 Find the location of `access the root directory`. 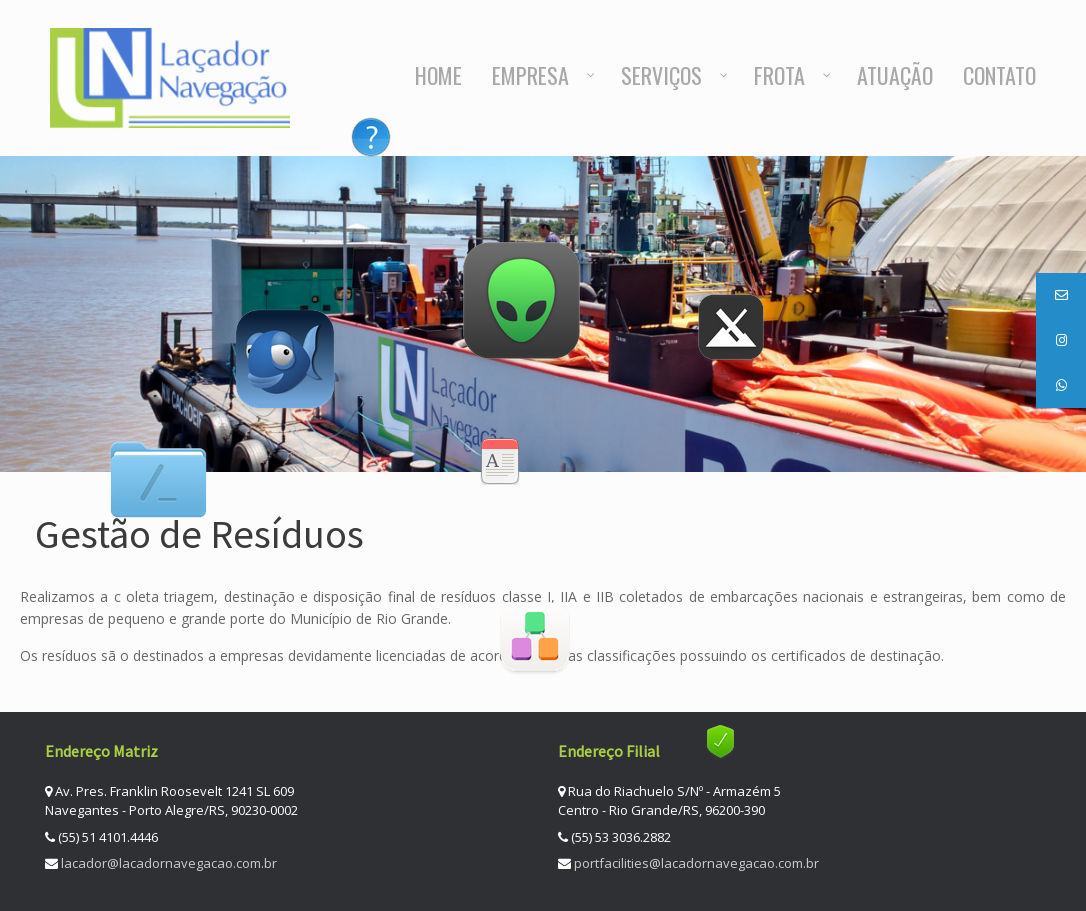

access the root directory is located at coordinates (158, 479).